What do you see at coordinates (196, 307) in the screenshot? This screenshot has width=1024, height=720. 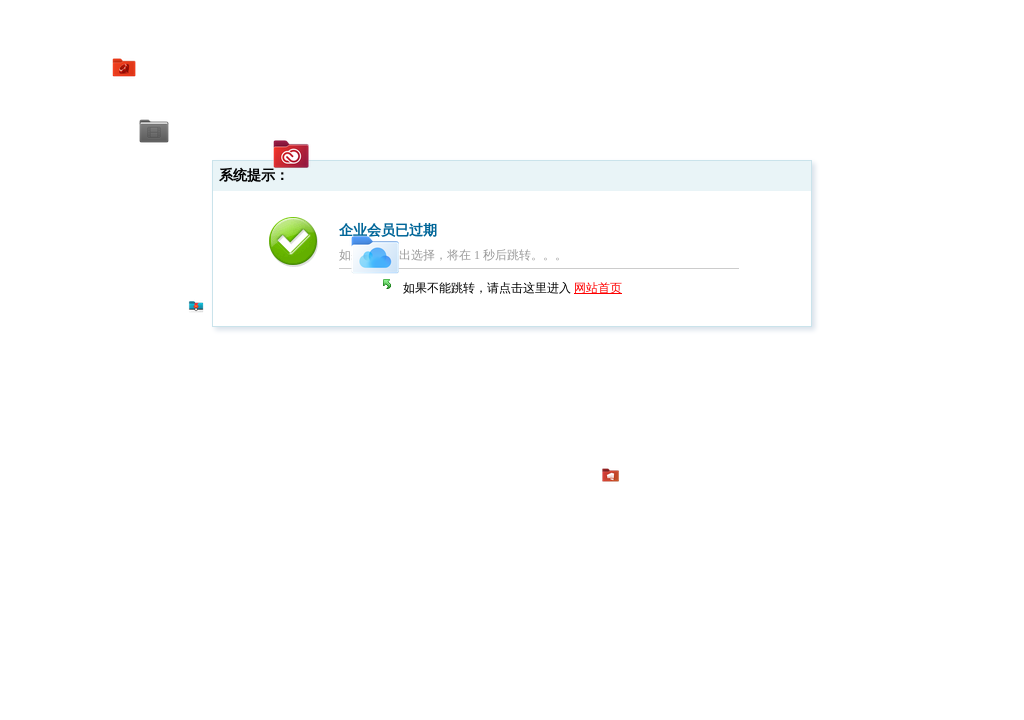 I see `open folder containing pokémon lure ball assets` at bounding box center [196, 307].